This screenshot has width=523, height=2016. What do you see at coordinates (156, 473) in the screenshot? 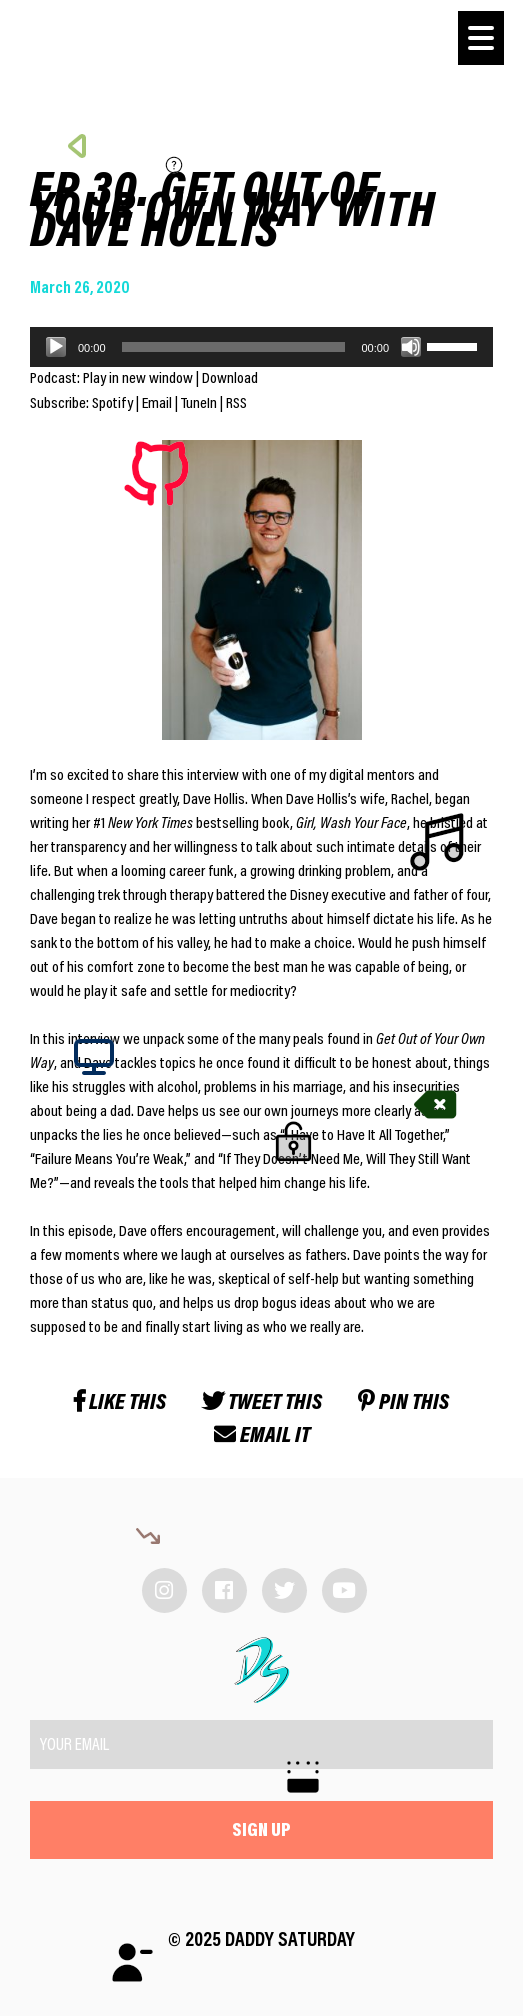
I see `view project on github` at bounding box center [156, 473].